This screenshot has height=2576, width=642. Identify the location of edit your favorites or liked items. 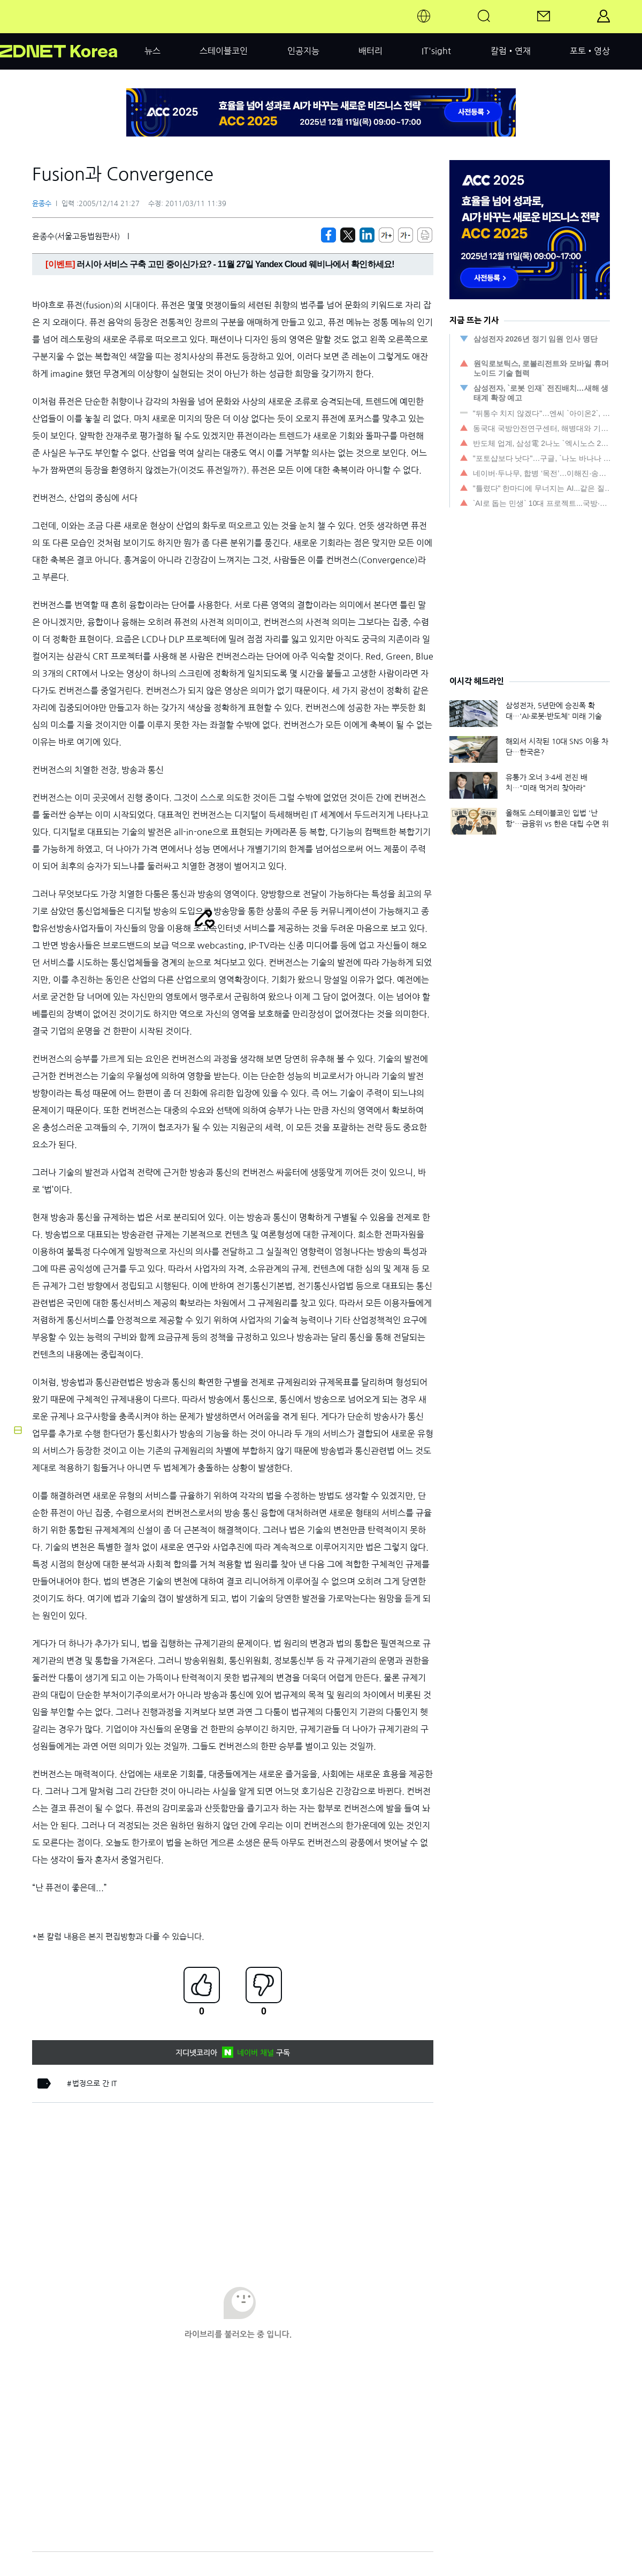
(204, 918).